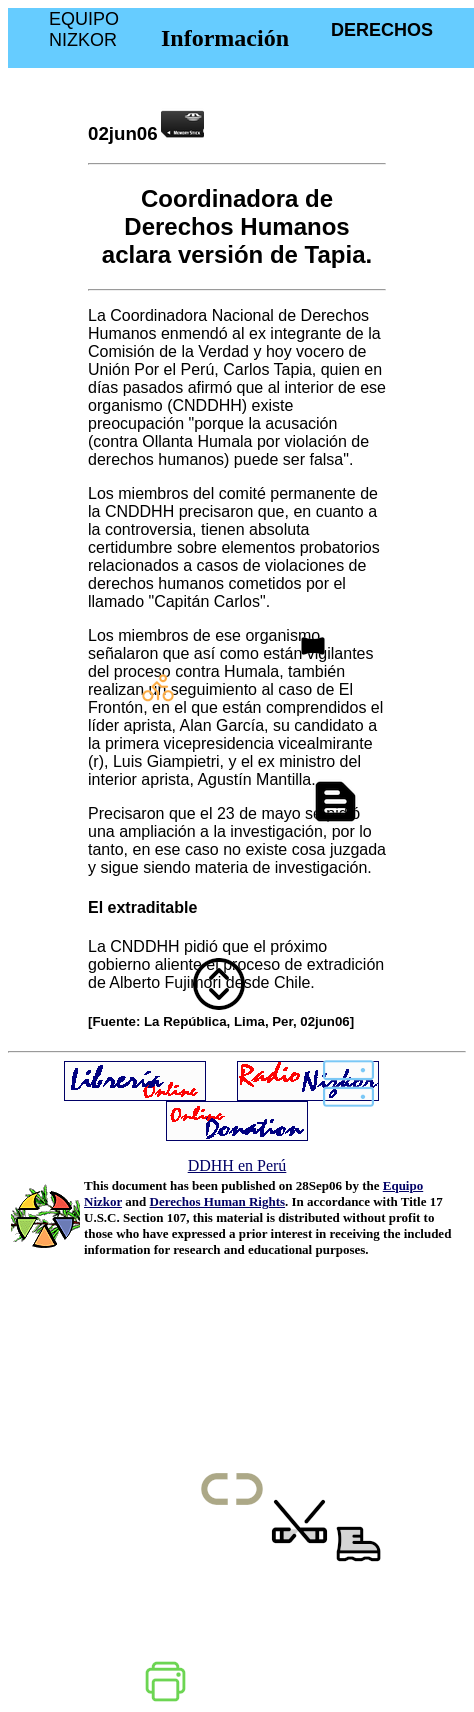 This screenshot has height=1712, width=474. I want to click on print the current document, so click(165, 1681).